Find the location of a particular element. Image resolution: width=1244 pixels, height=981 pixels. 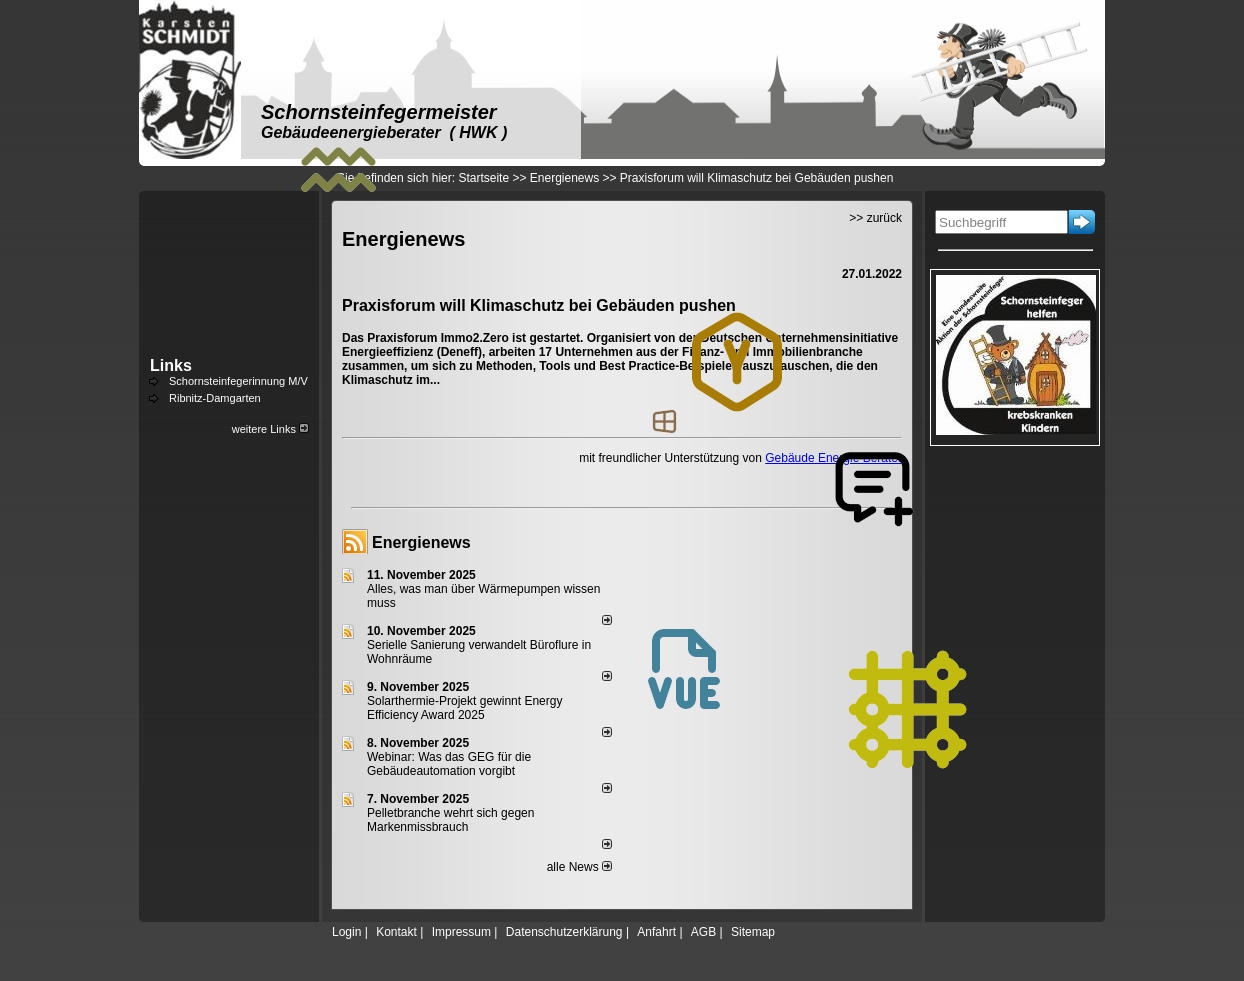

view data points on a grid chart is located at coordinates (907, 709).